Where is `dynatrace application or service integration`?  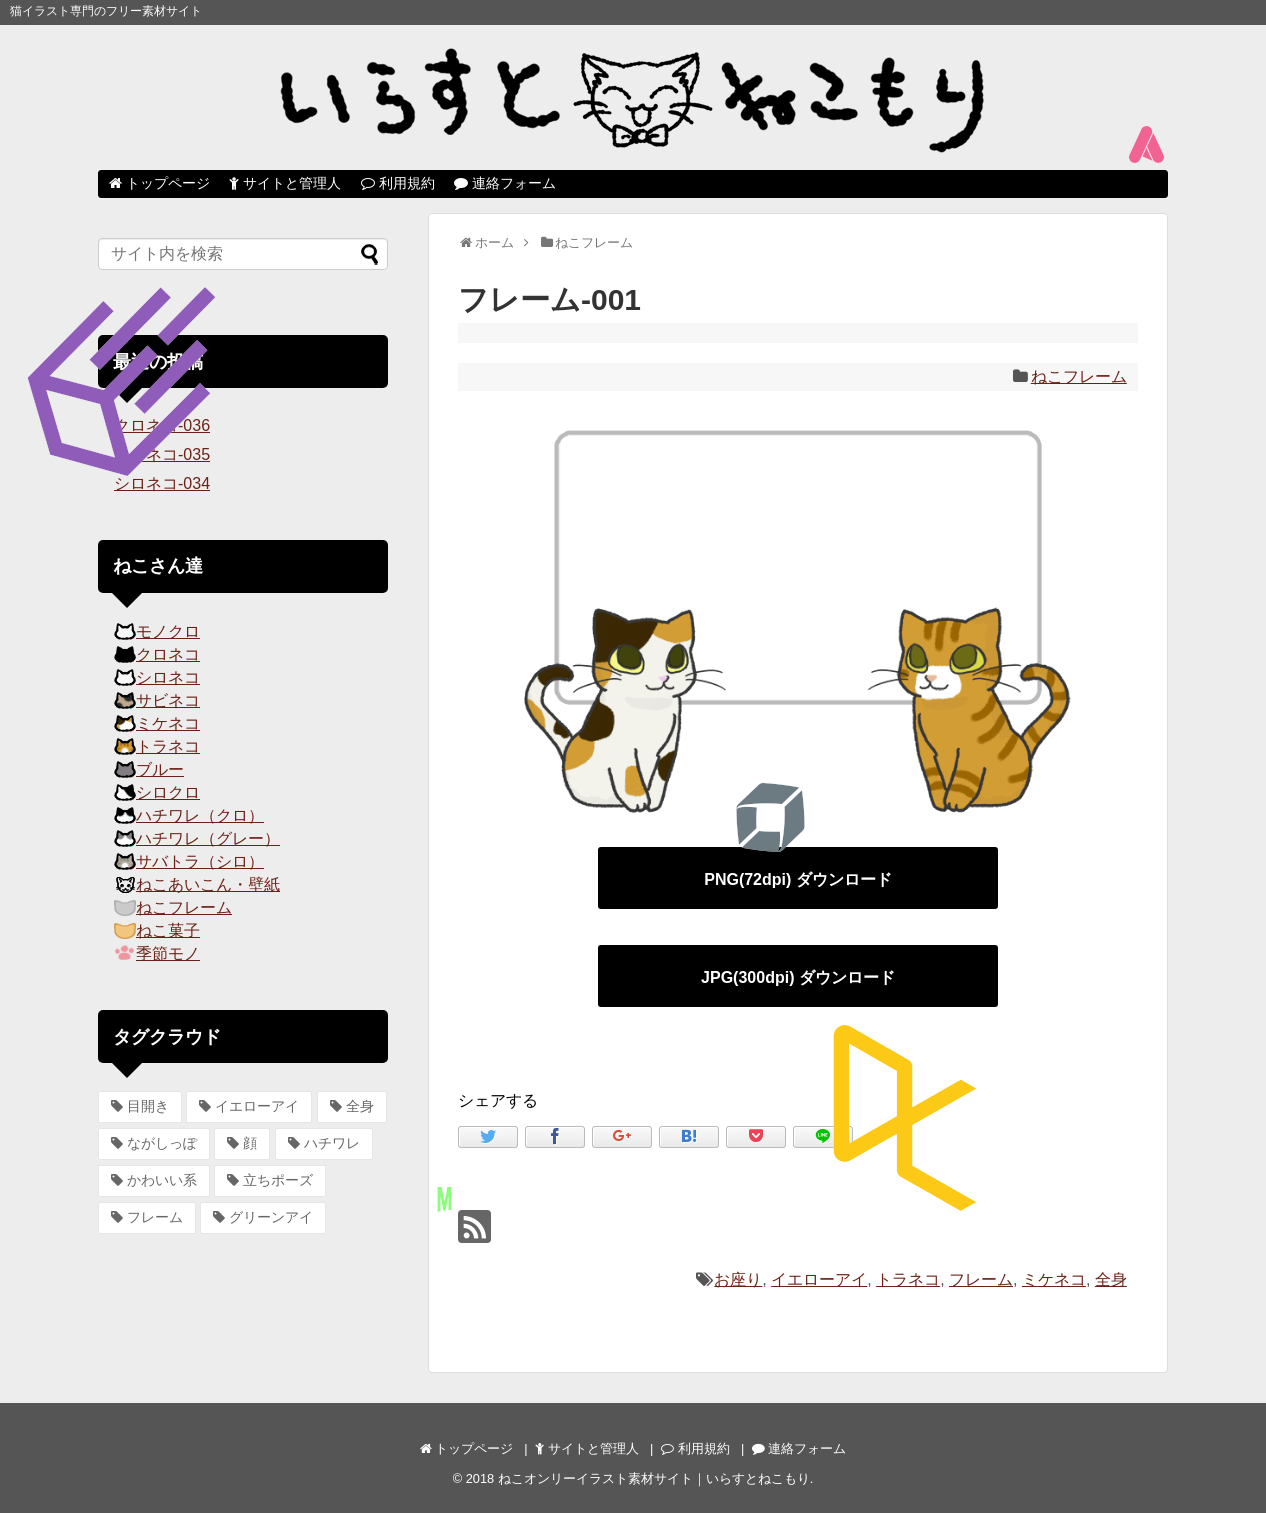
dynatrace application or service integration is located at coordinates (770, 817).